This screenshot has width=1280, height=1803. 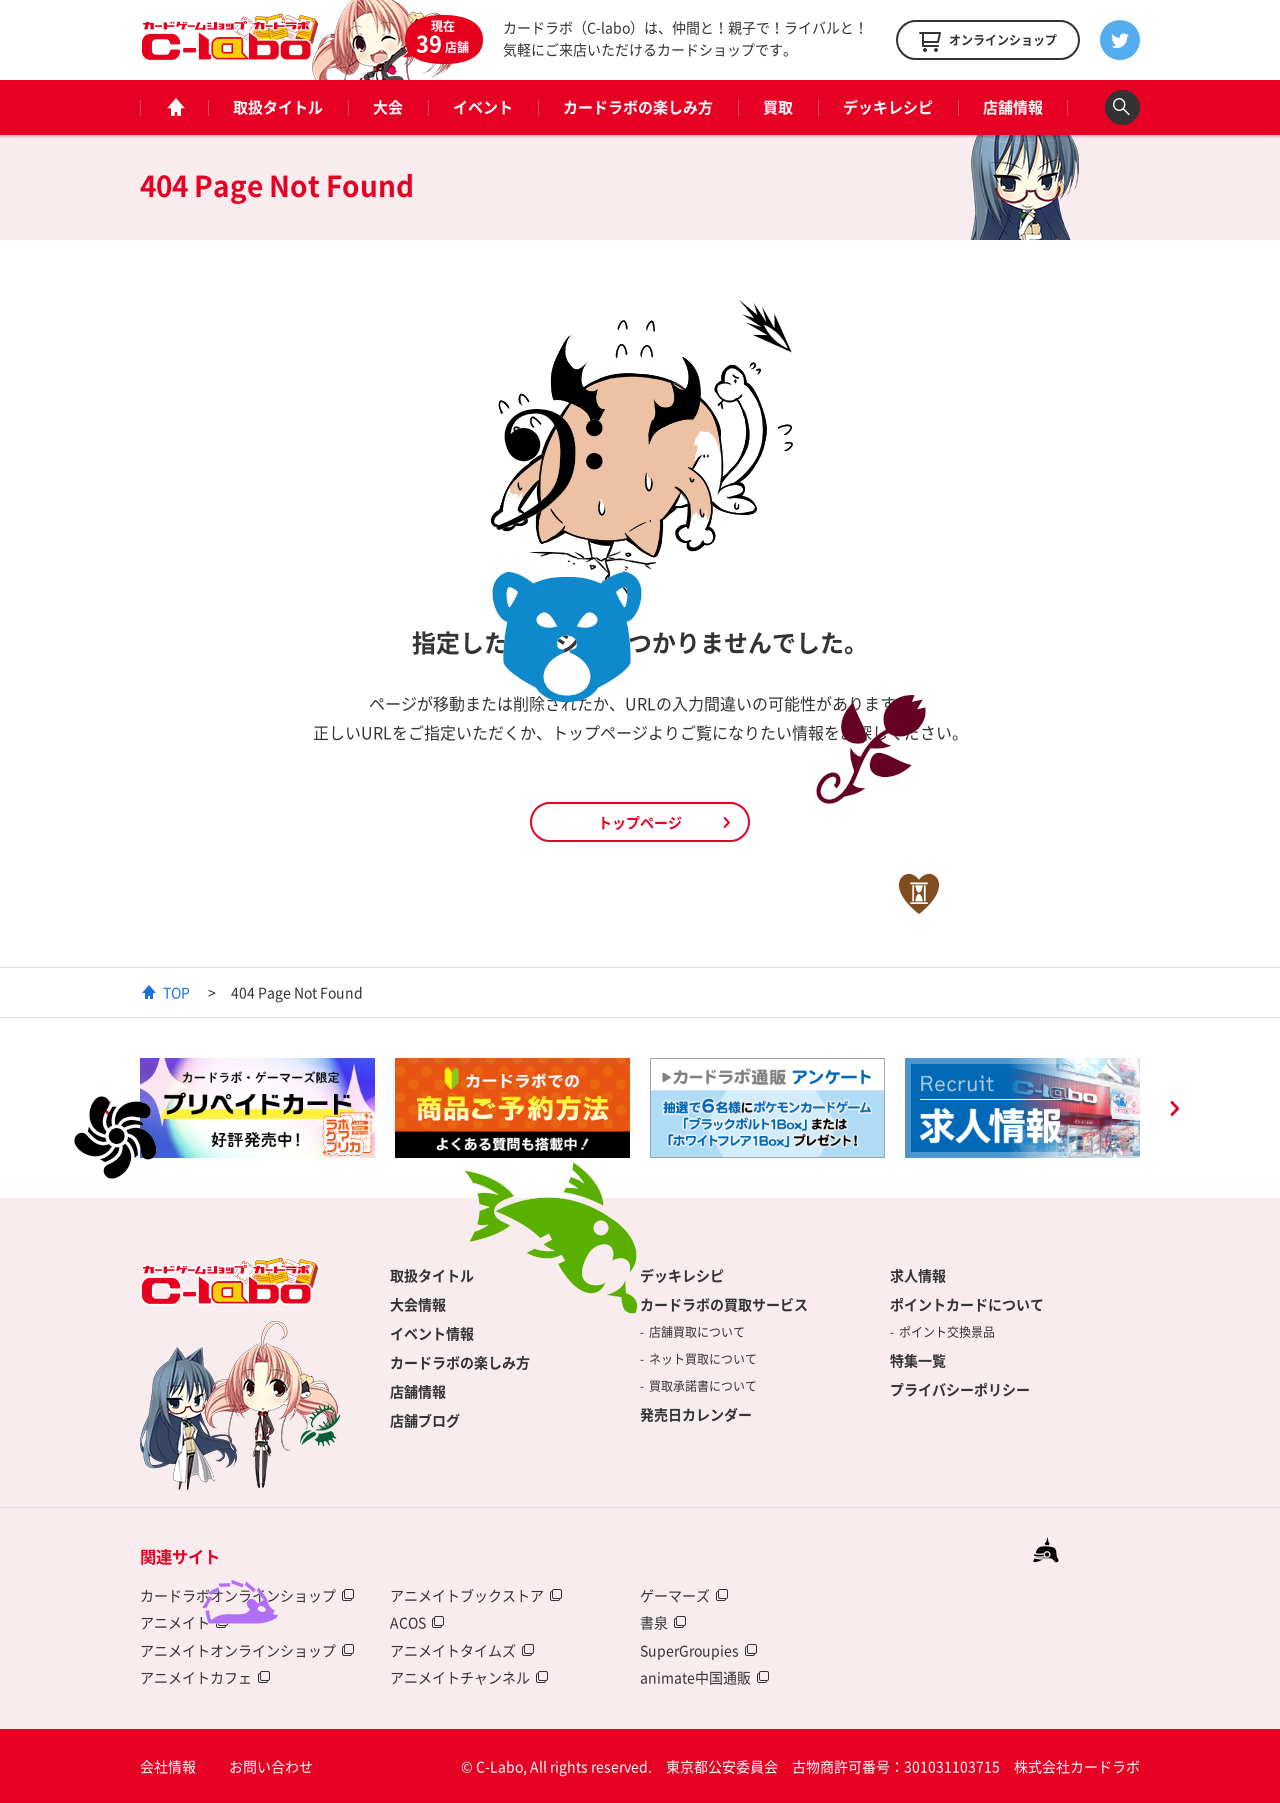 I want to click on indicates a closed or dormant plant in a gardening game, so click(x=871, y=750).